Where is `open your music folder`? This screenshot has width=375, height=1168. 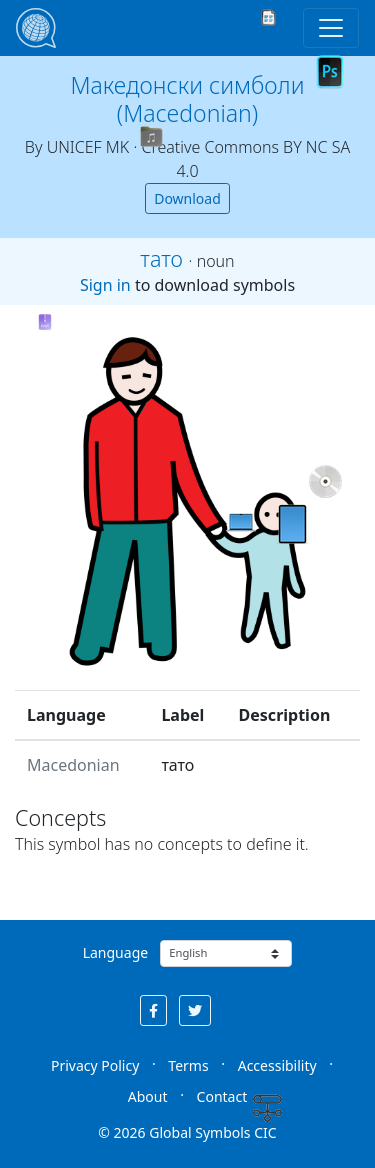 open your music folder is located at coordinates (151, 136).